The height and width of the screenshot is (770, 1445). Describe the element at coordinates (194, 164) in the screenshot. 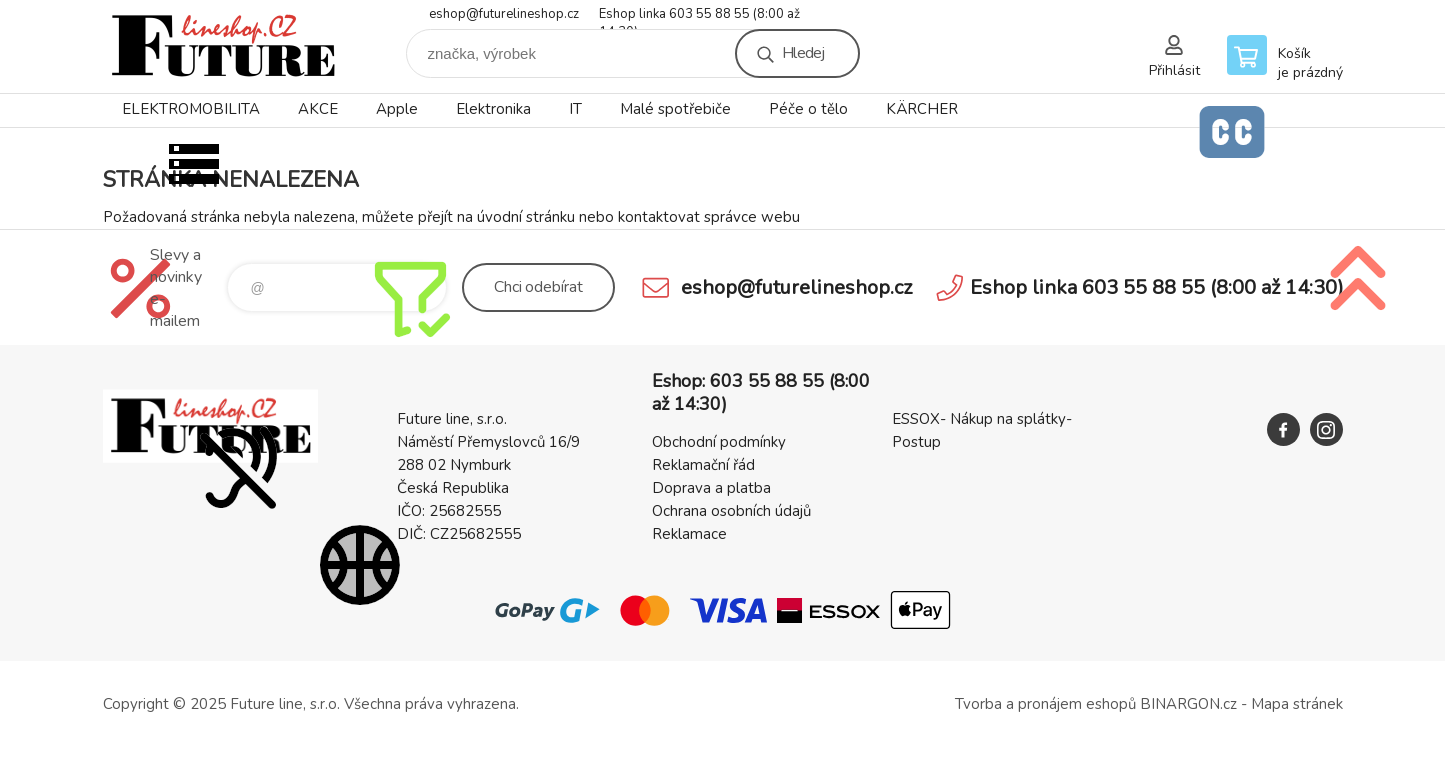

I see `access device storage settings` at that location.